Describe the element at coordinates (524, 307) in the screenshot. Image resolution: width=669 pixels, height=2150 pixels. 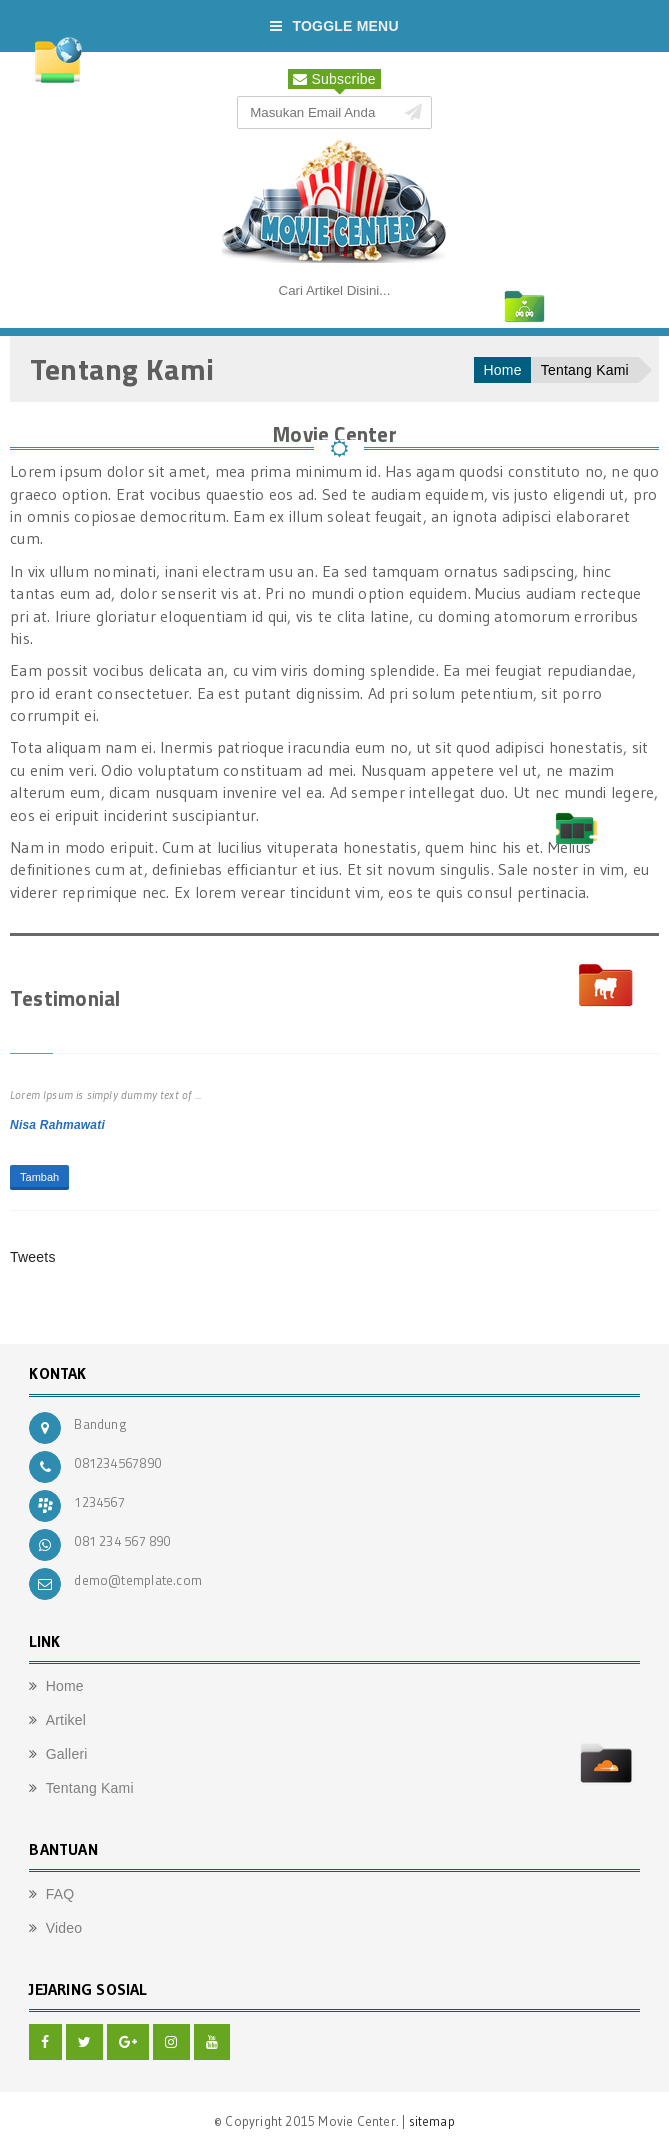
I see `open your GameJolt games folder` at that location.